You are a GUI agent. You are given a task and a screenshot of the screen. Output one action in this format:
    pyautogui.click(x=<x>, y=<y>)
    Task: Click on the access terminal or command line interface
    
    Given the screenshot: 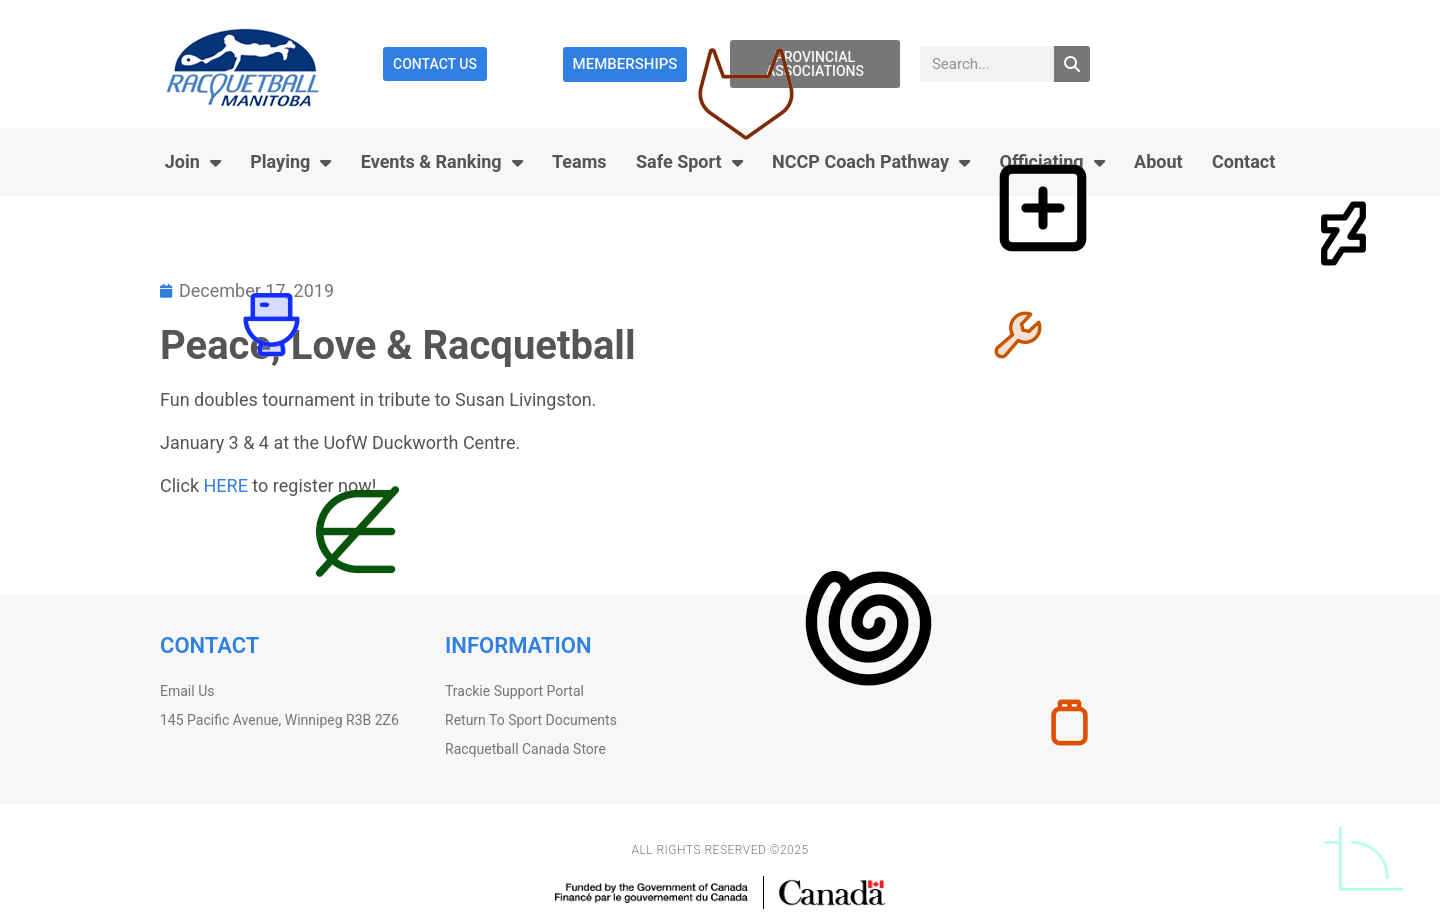 What is the action you would take?
    pyautogui.click(x=868, y=628)
    